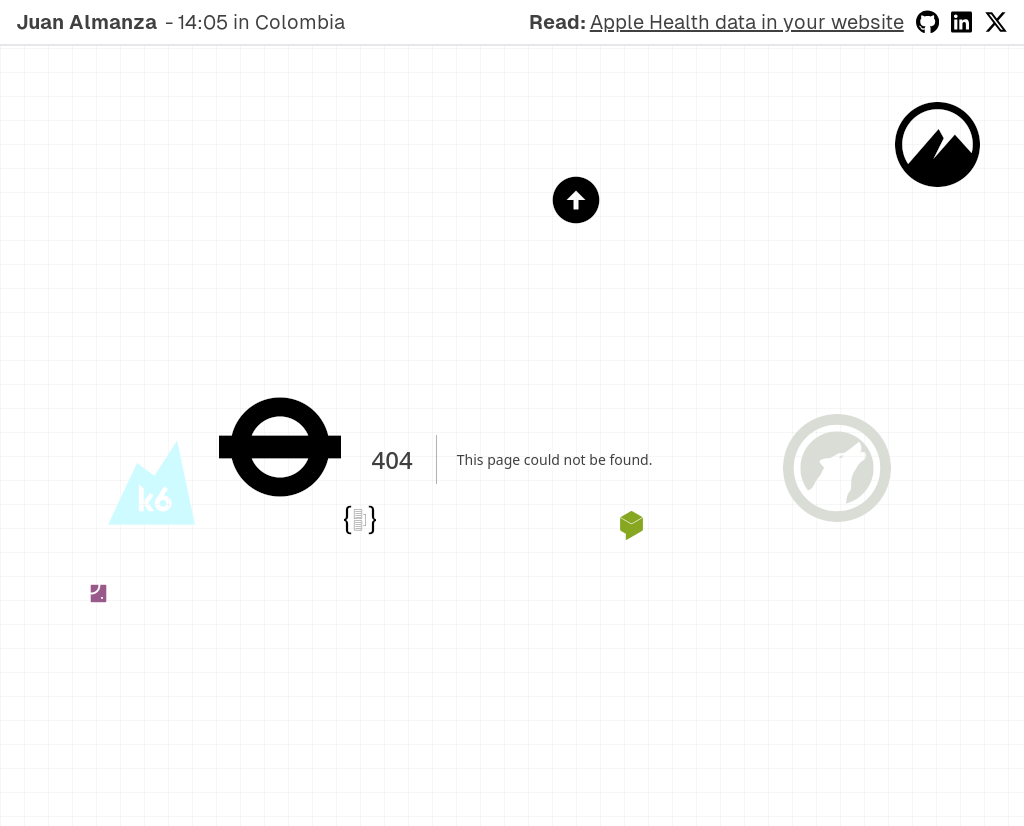 The width and height of the screenshot is (1024, 826). Describe the element at coordinates (576, 200) in the screenshot. I see `upload a file or content` at that location.